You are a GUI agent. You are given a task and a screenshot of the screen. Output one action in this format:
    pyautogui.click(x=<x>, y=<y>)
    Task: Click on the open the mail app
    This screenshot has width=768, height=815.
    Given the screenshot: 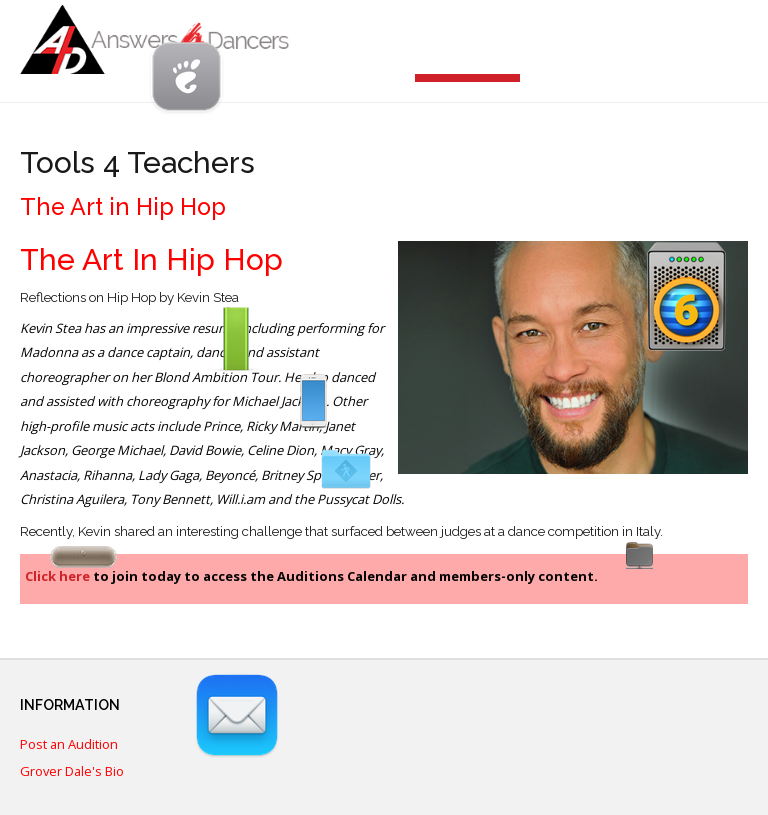 What is the action you would take?
    pyautogui.click(x=237, y=715)
    